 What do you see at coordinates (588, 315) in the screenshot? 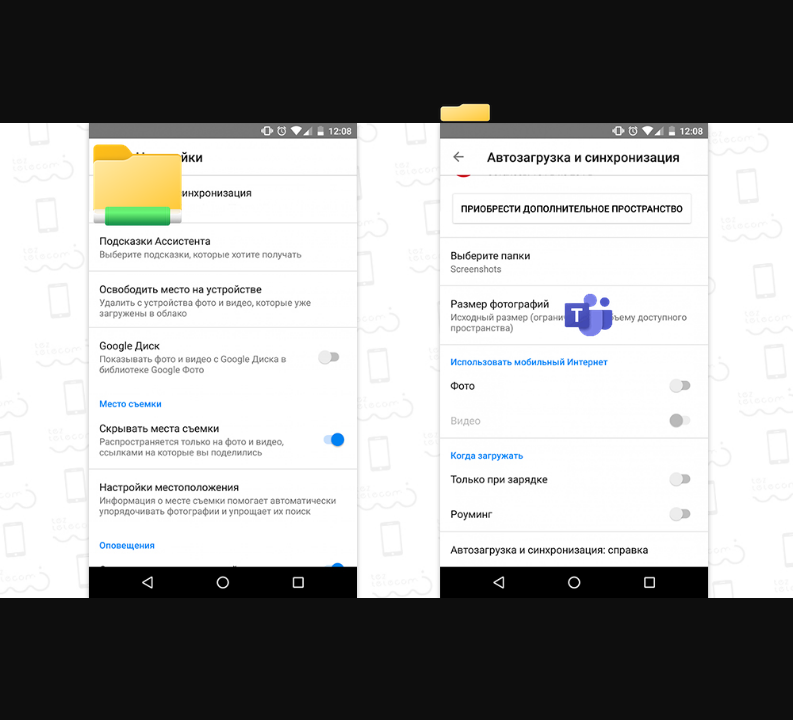
I see `open microsoft teams` at bounding box center [588, 315].